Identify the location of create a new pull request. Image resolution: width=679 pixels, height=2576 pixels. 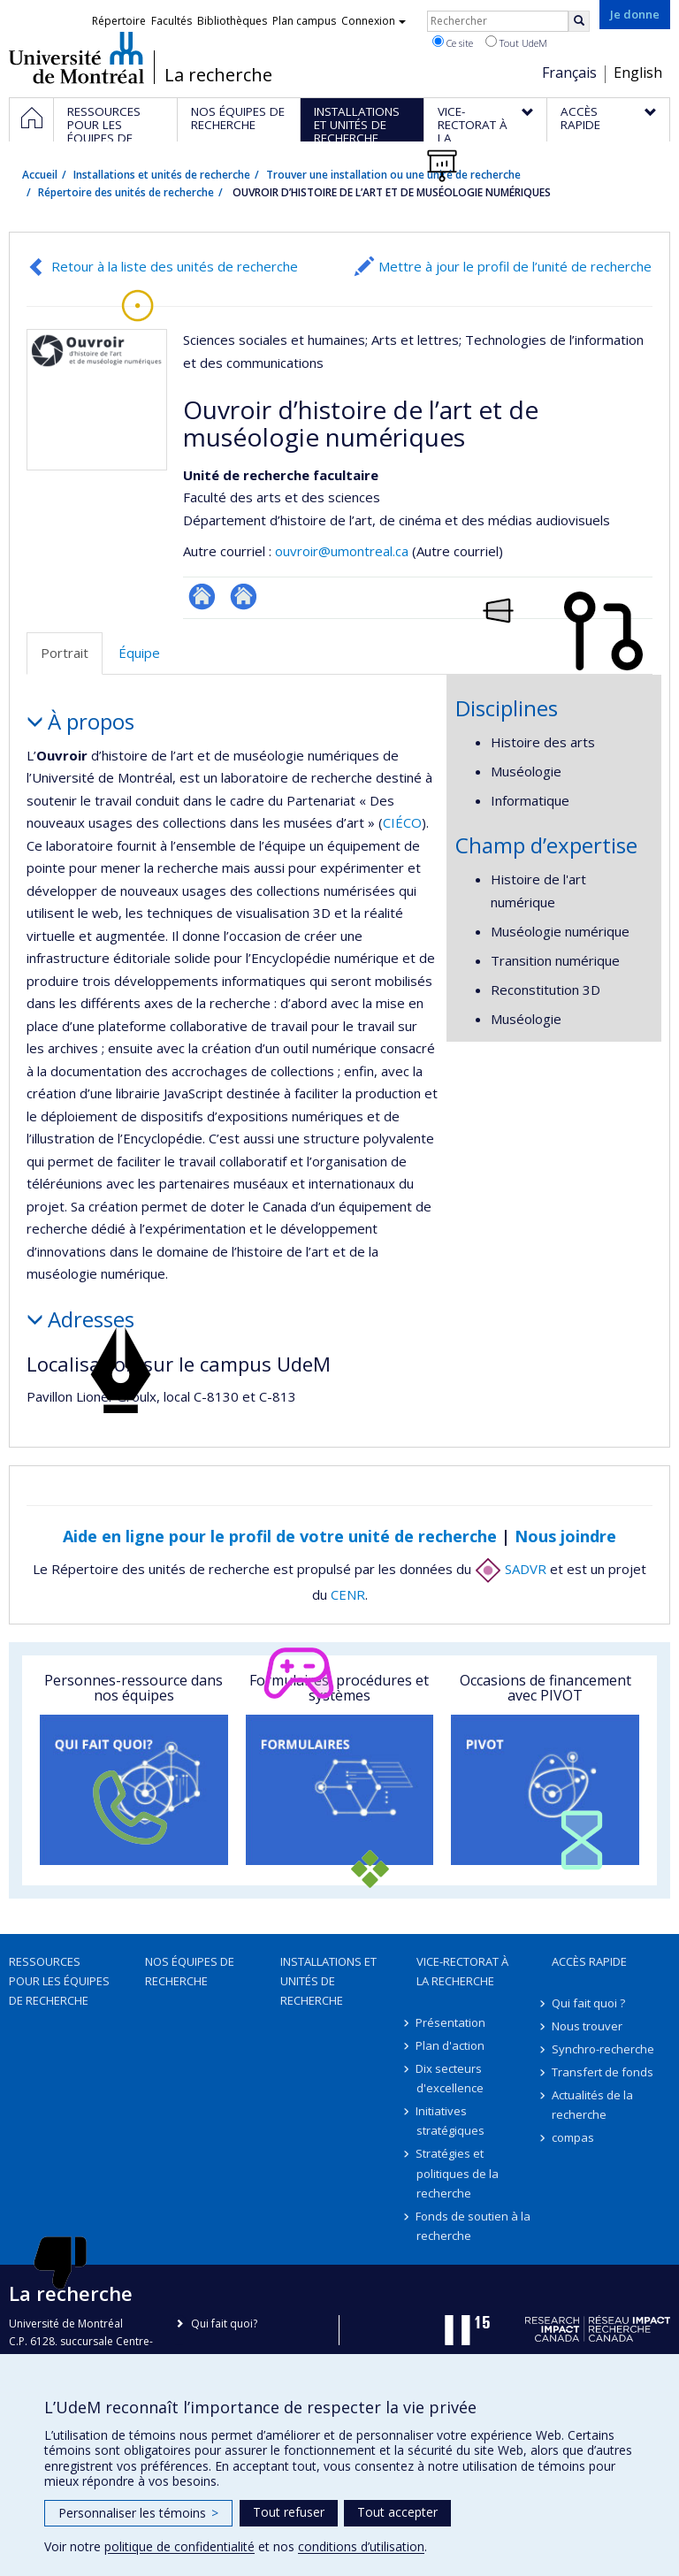
(603, 631).